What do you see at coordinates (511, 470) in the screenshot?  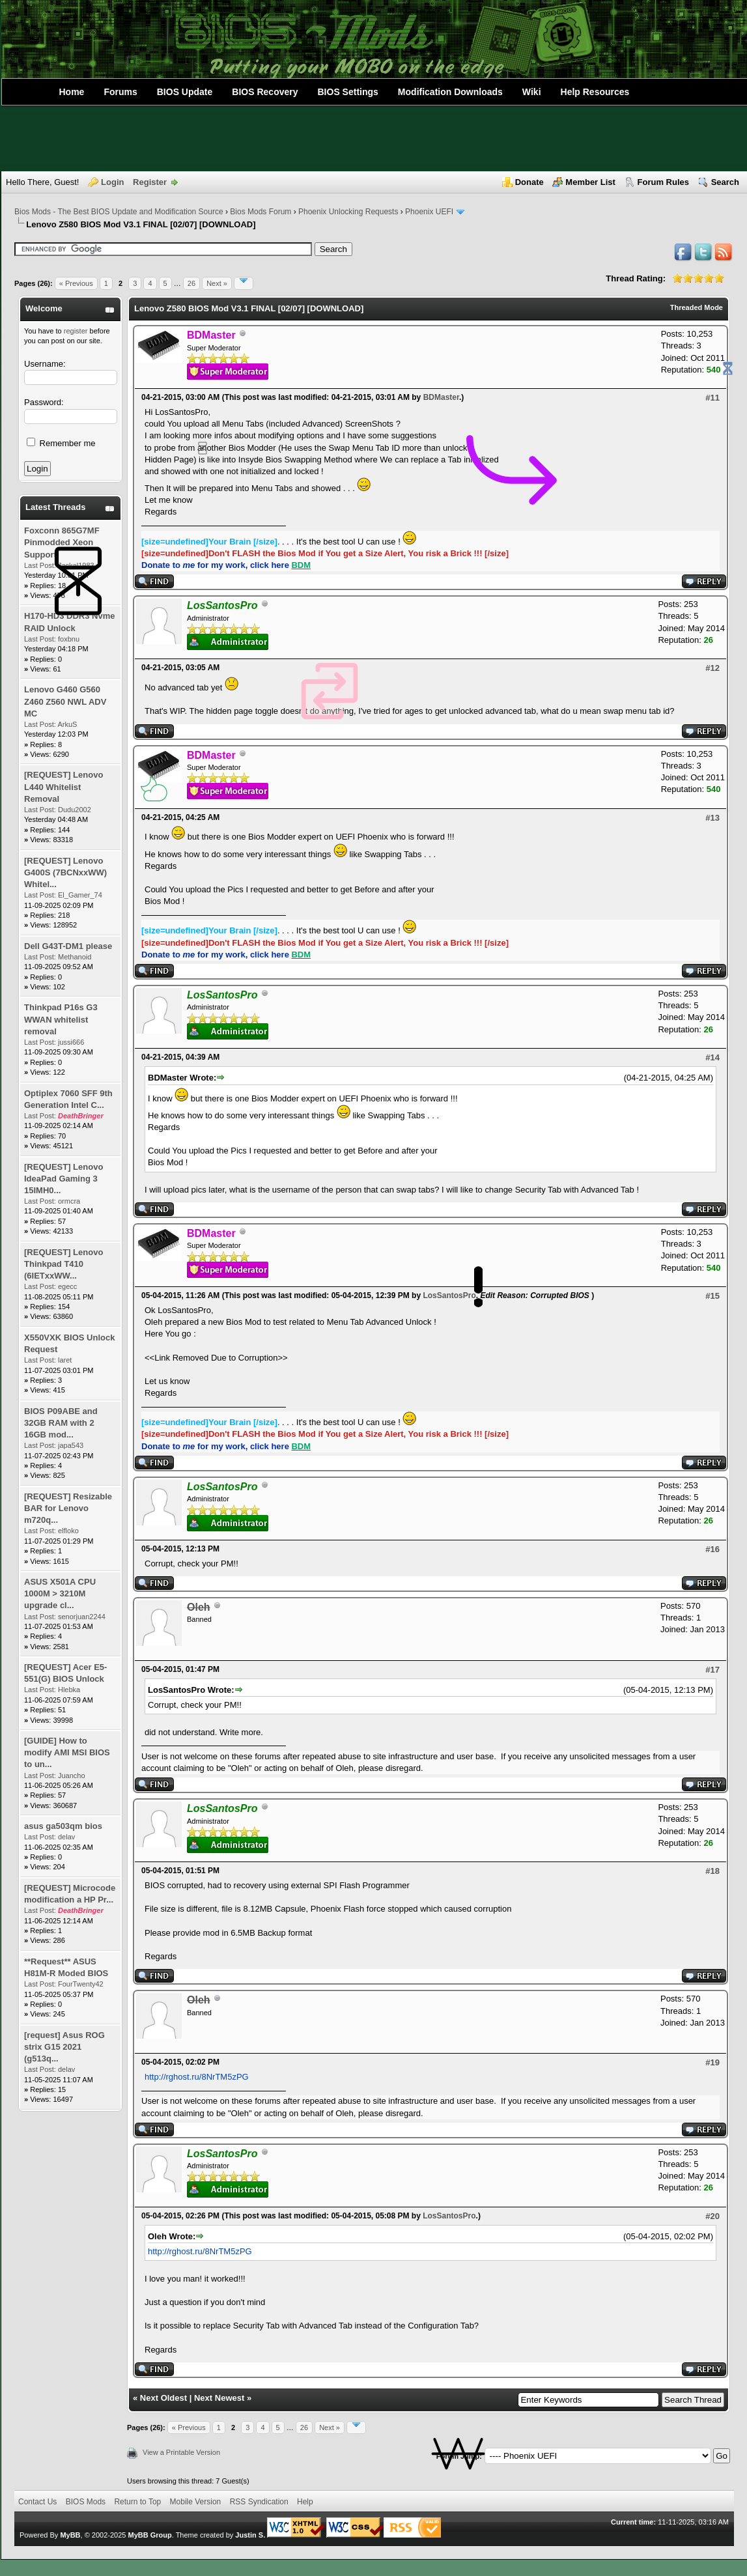 I see `reply to a message` at bounding box center [511, 470].